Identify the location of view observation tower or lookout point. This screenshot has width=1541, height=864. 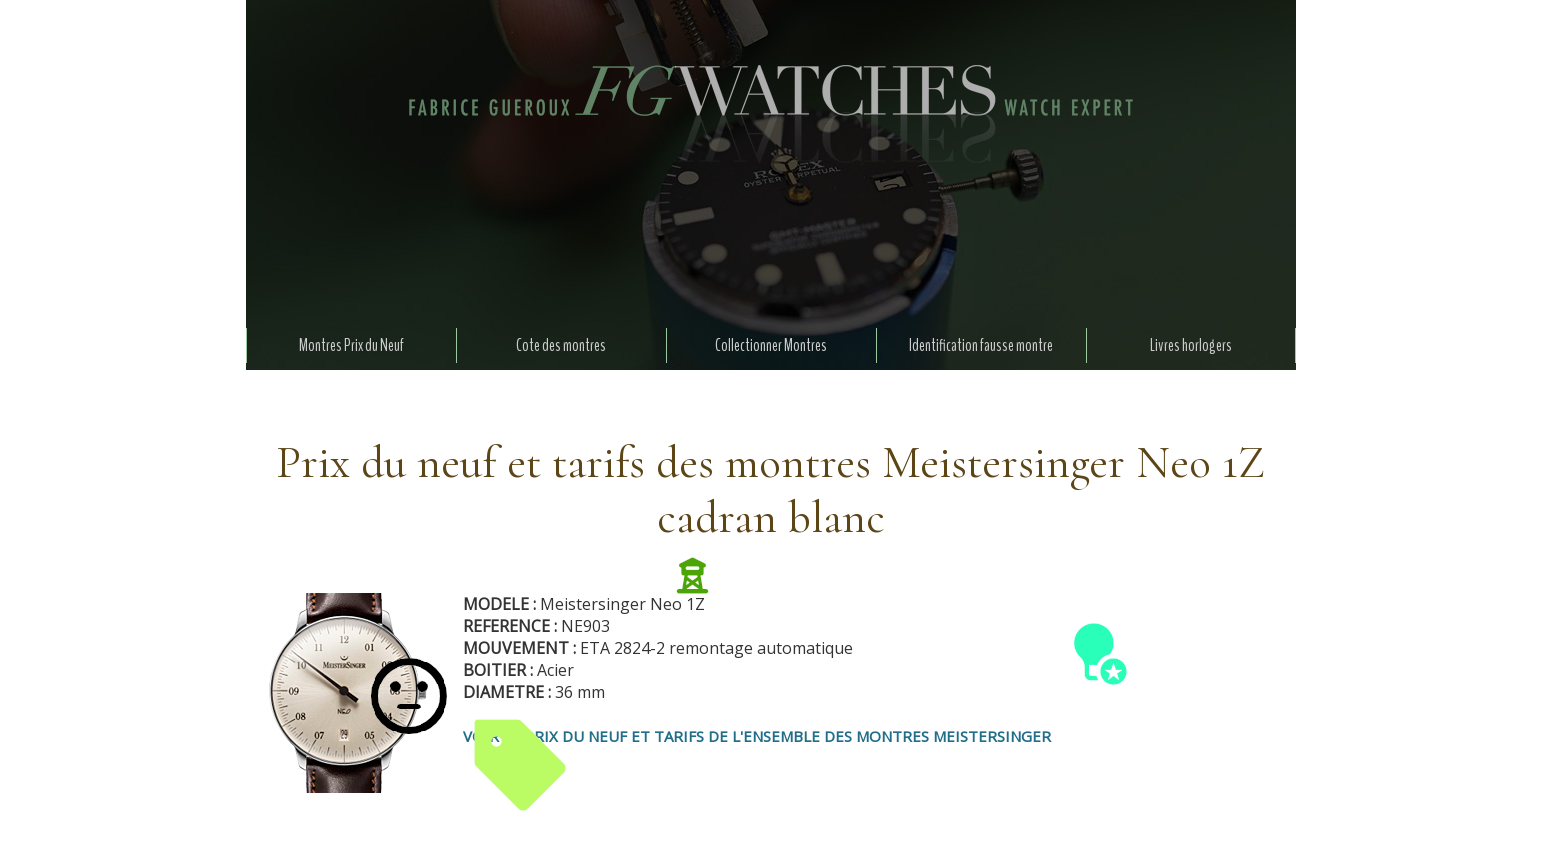
(692, 575).